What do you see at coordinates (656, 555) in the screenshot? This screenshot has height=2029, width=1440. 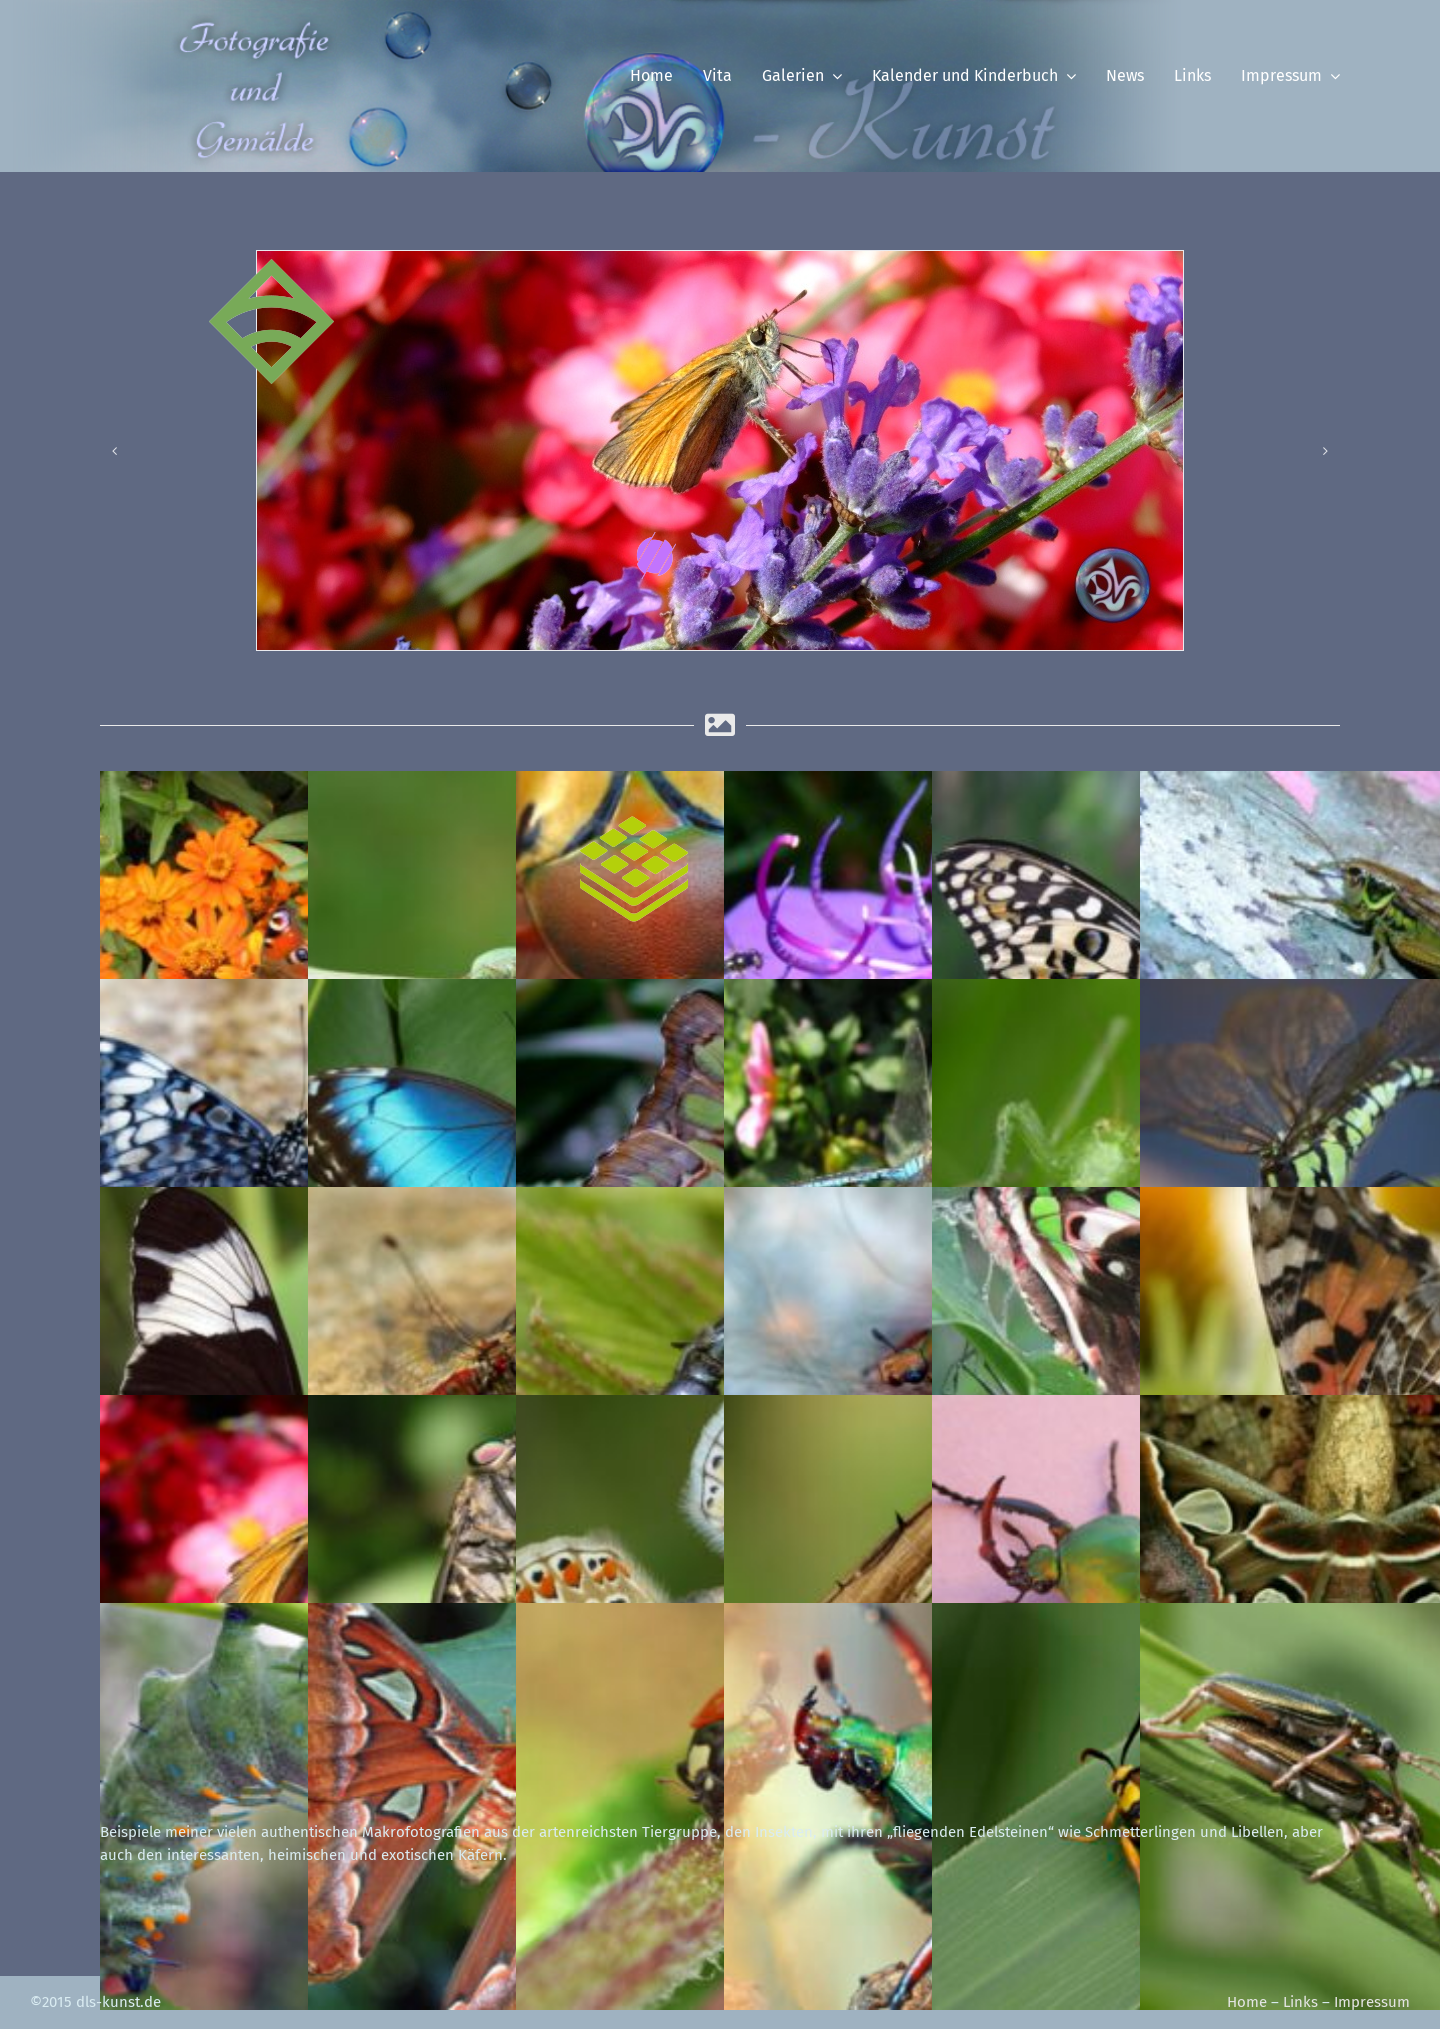 I see `open the triller app` at bounding box center [656, 555].